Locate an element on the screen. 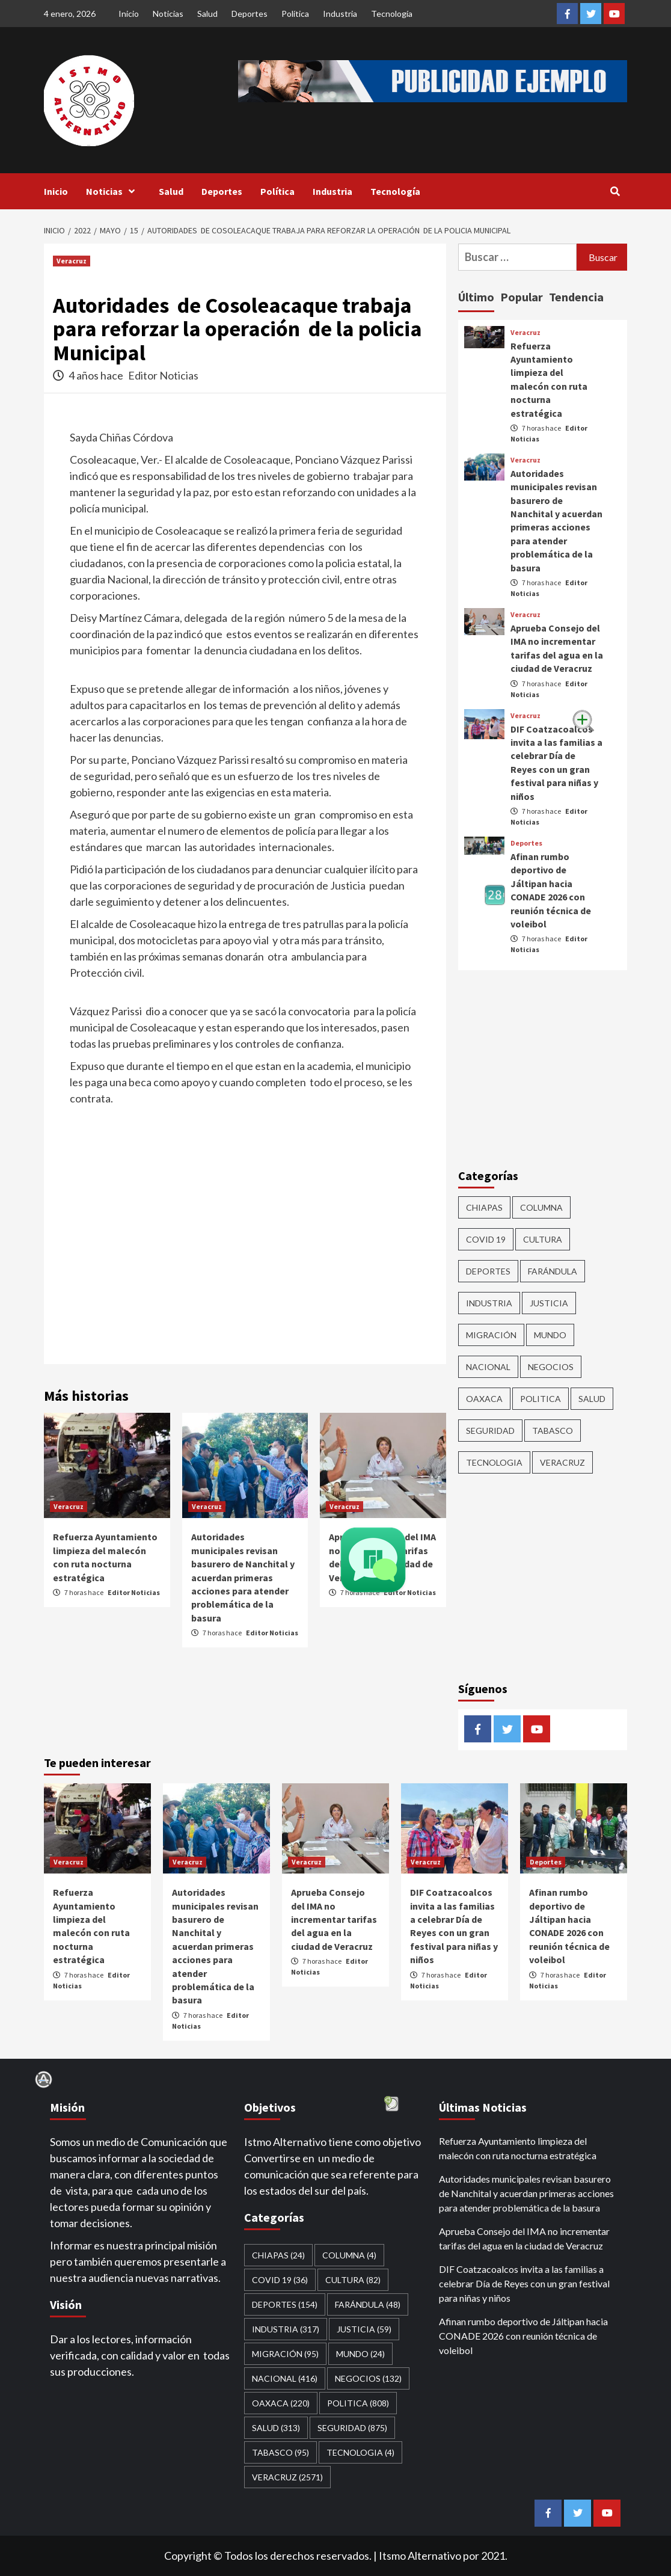  zoom in on file or document is located at coordinates (583, 721).